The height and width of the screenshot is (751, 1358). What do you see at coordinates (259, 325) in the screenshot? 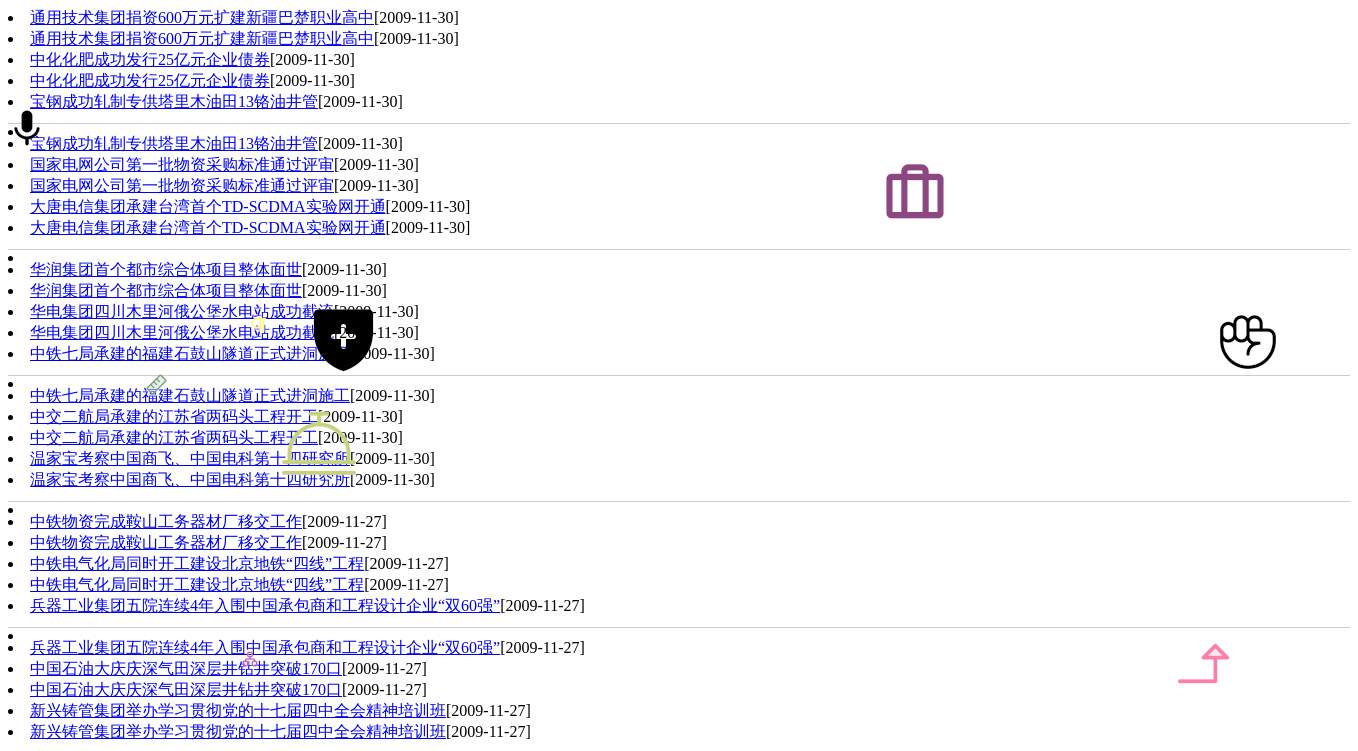
I see `insert paragraph break in text editor` at bounding box center [259, 325].